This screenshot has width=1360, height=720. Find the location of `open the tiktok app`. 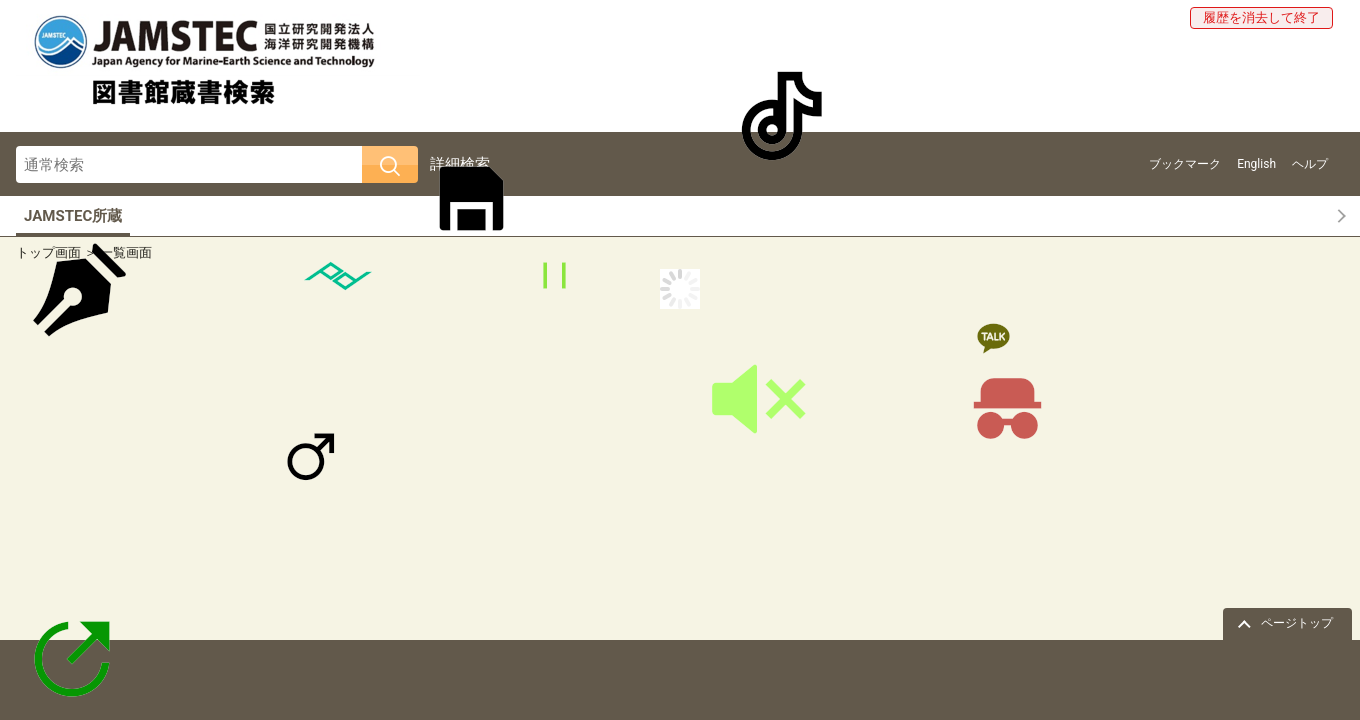

open the tiktok app is located at coordinates (782, 116).